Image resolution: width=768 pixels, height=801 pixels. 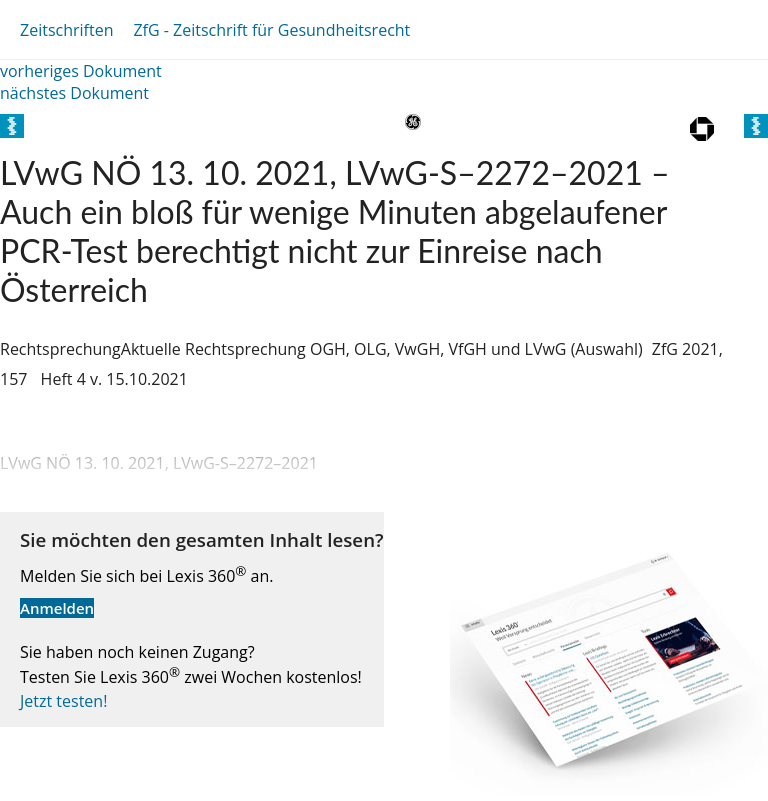 What do you see at coordinates (702, 129) in the screenshot?
I see `open the Chase banking app` at bounding box center [702, 129].